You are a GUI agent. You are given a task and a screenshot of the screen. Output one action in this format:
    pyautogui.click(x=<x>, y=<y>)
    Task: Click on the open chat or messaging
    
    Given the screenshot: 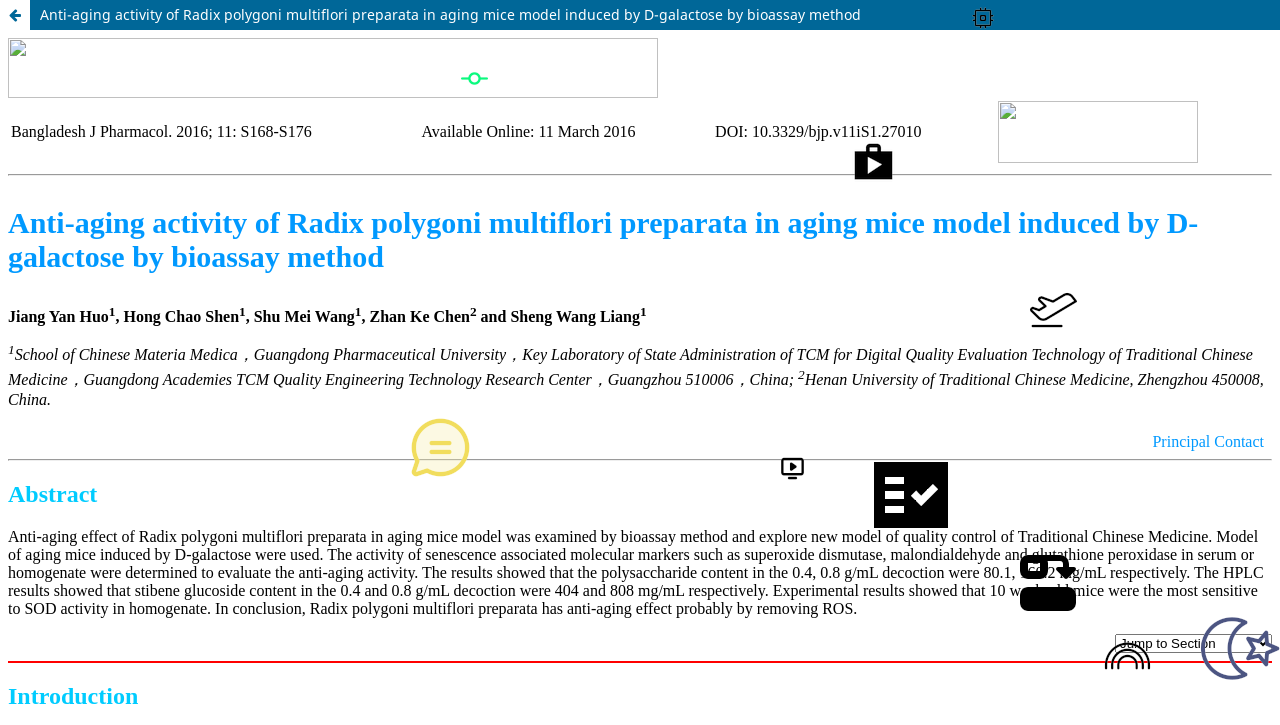 What is the action you would take?
    pyautogui.click(x=440, y=447)
    